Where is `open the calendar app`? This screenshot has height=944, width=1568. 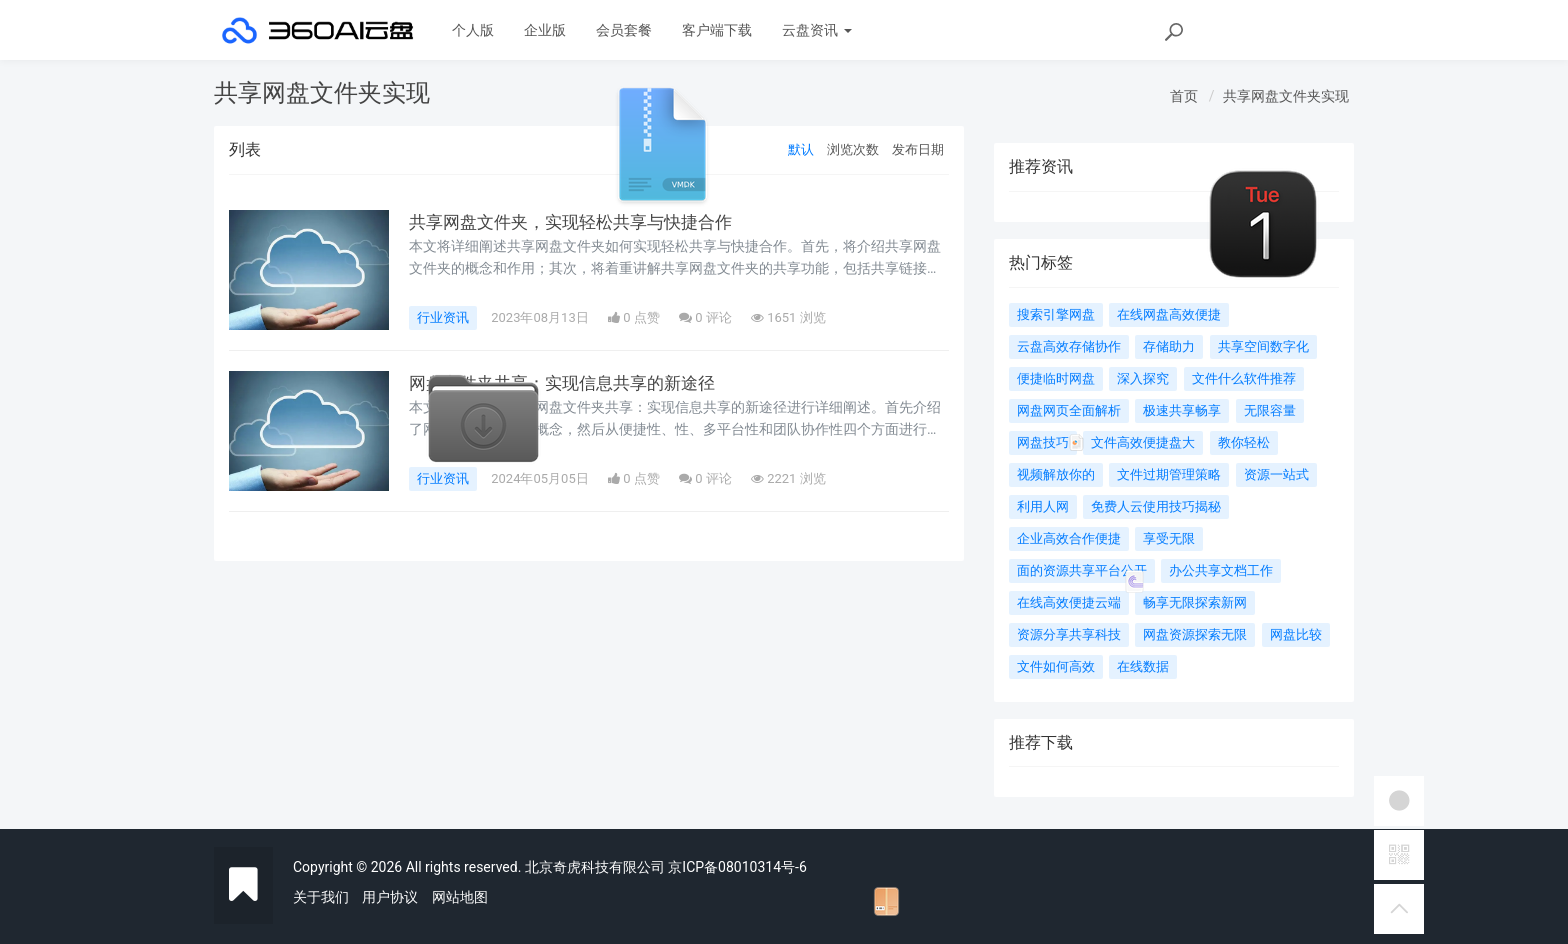 open the calendar app is located at coordinates (1263, 224).